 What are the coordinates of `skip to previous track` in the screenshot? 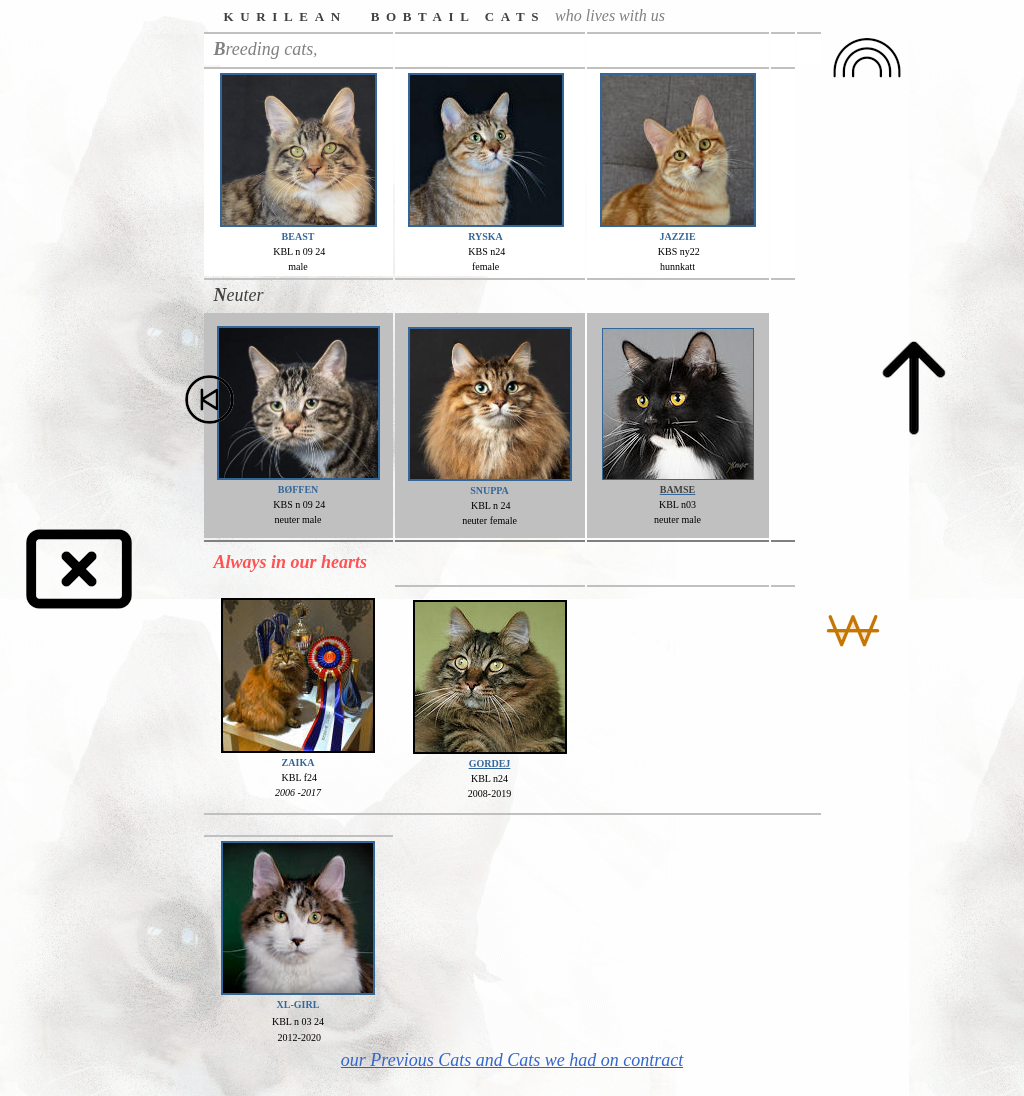 It's located at (209, 399).